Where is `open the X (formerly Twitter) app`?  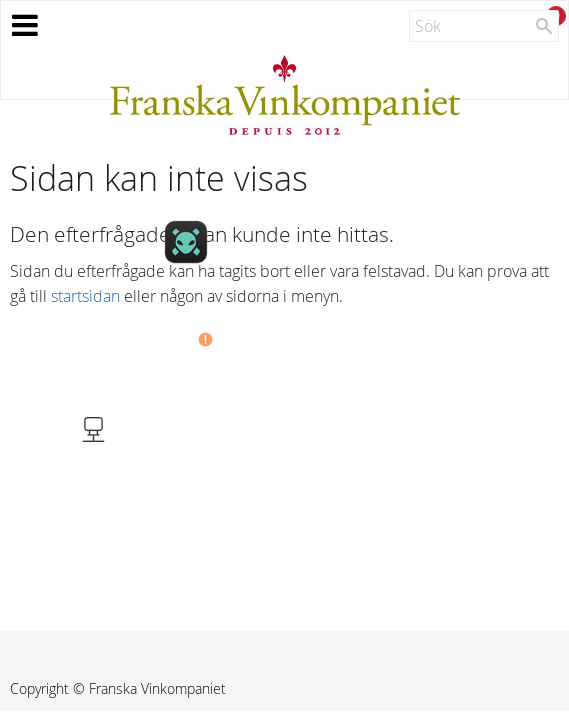
open the X (formerly Twitter) app is located at coordinates (186, 242).